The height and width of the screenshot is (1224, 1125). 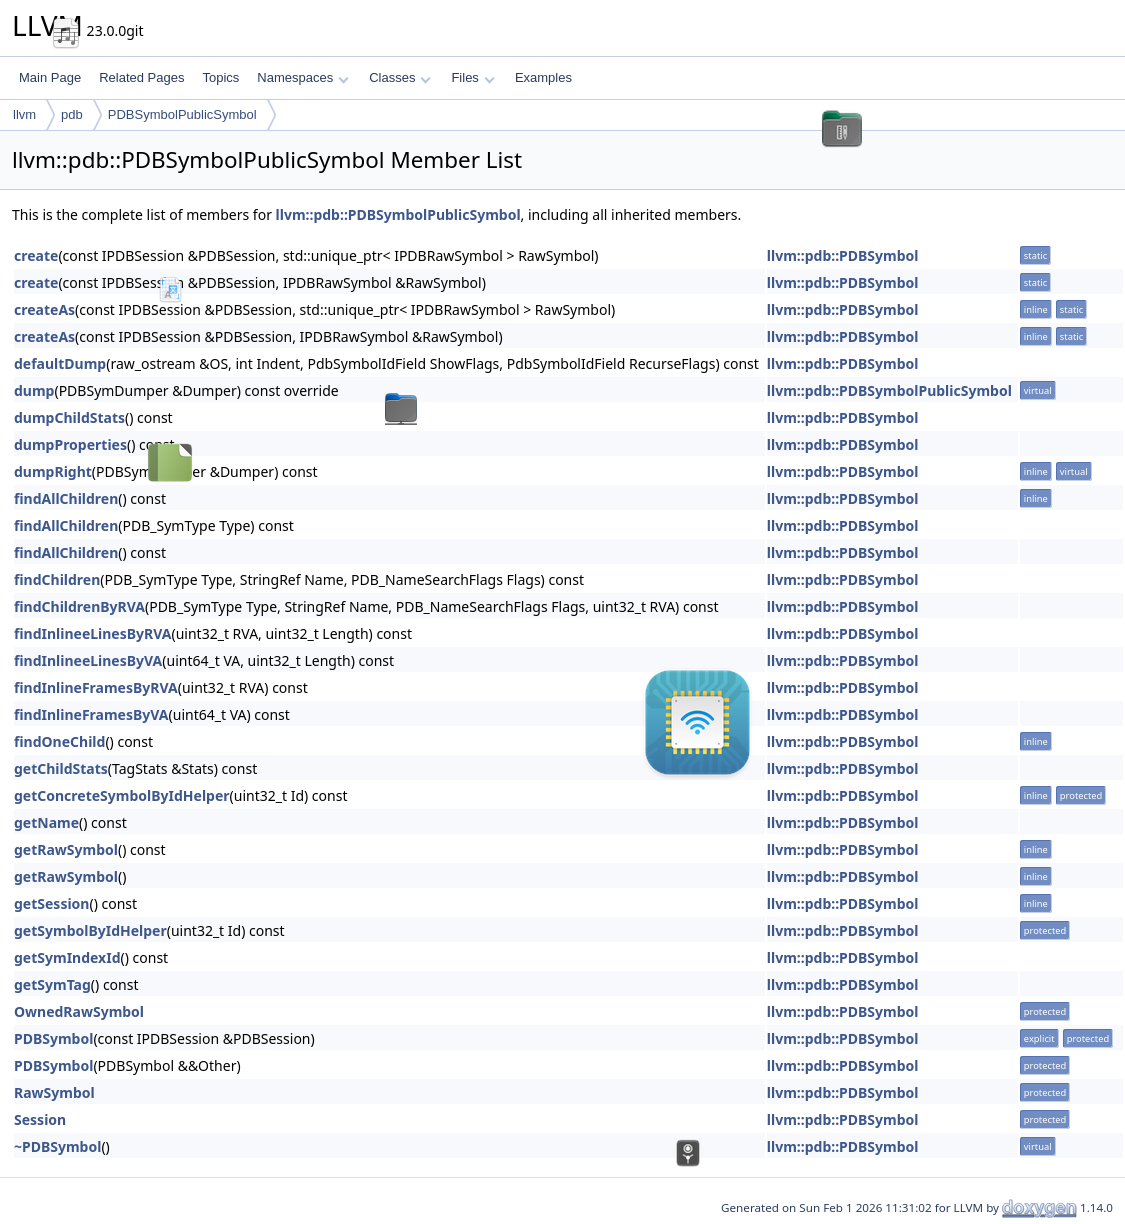 I want to click on an audio melody file type, so click(x=66, y=33).